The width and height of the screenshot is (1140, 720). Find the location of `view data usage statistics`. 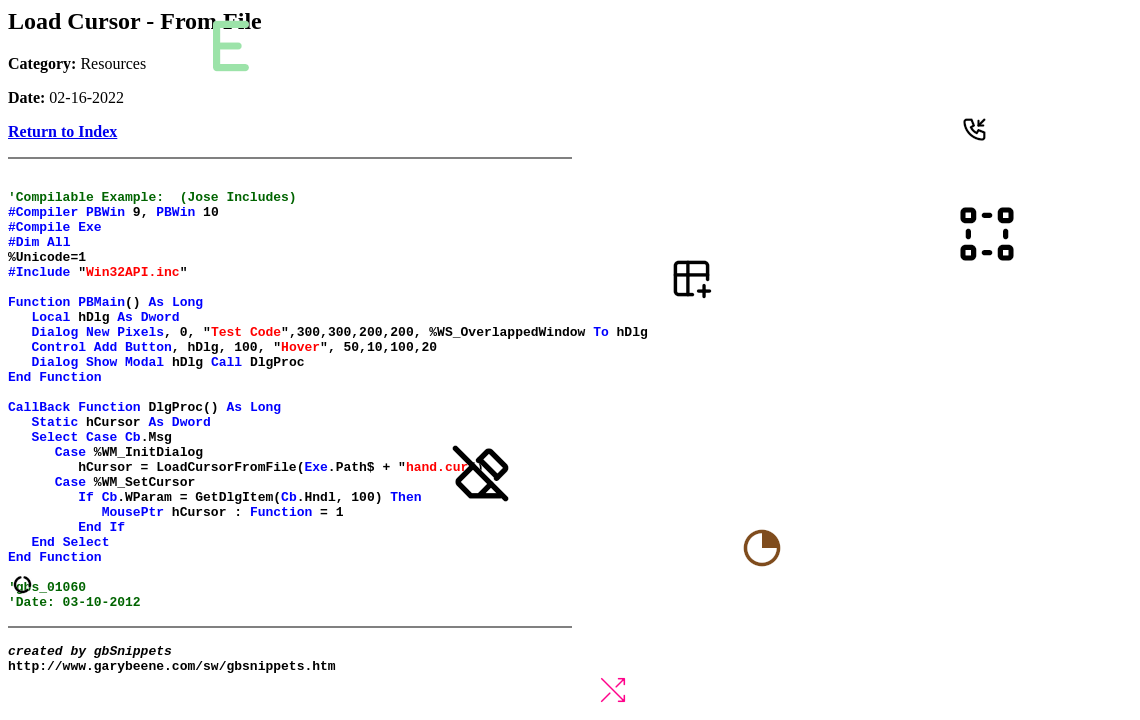

view data usage statistics is located at coordinates (22, 584).